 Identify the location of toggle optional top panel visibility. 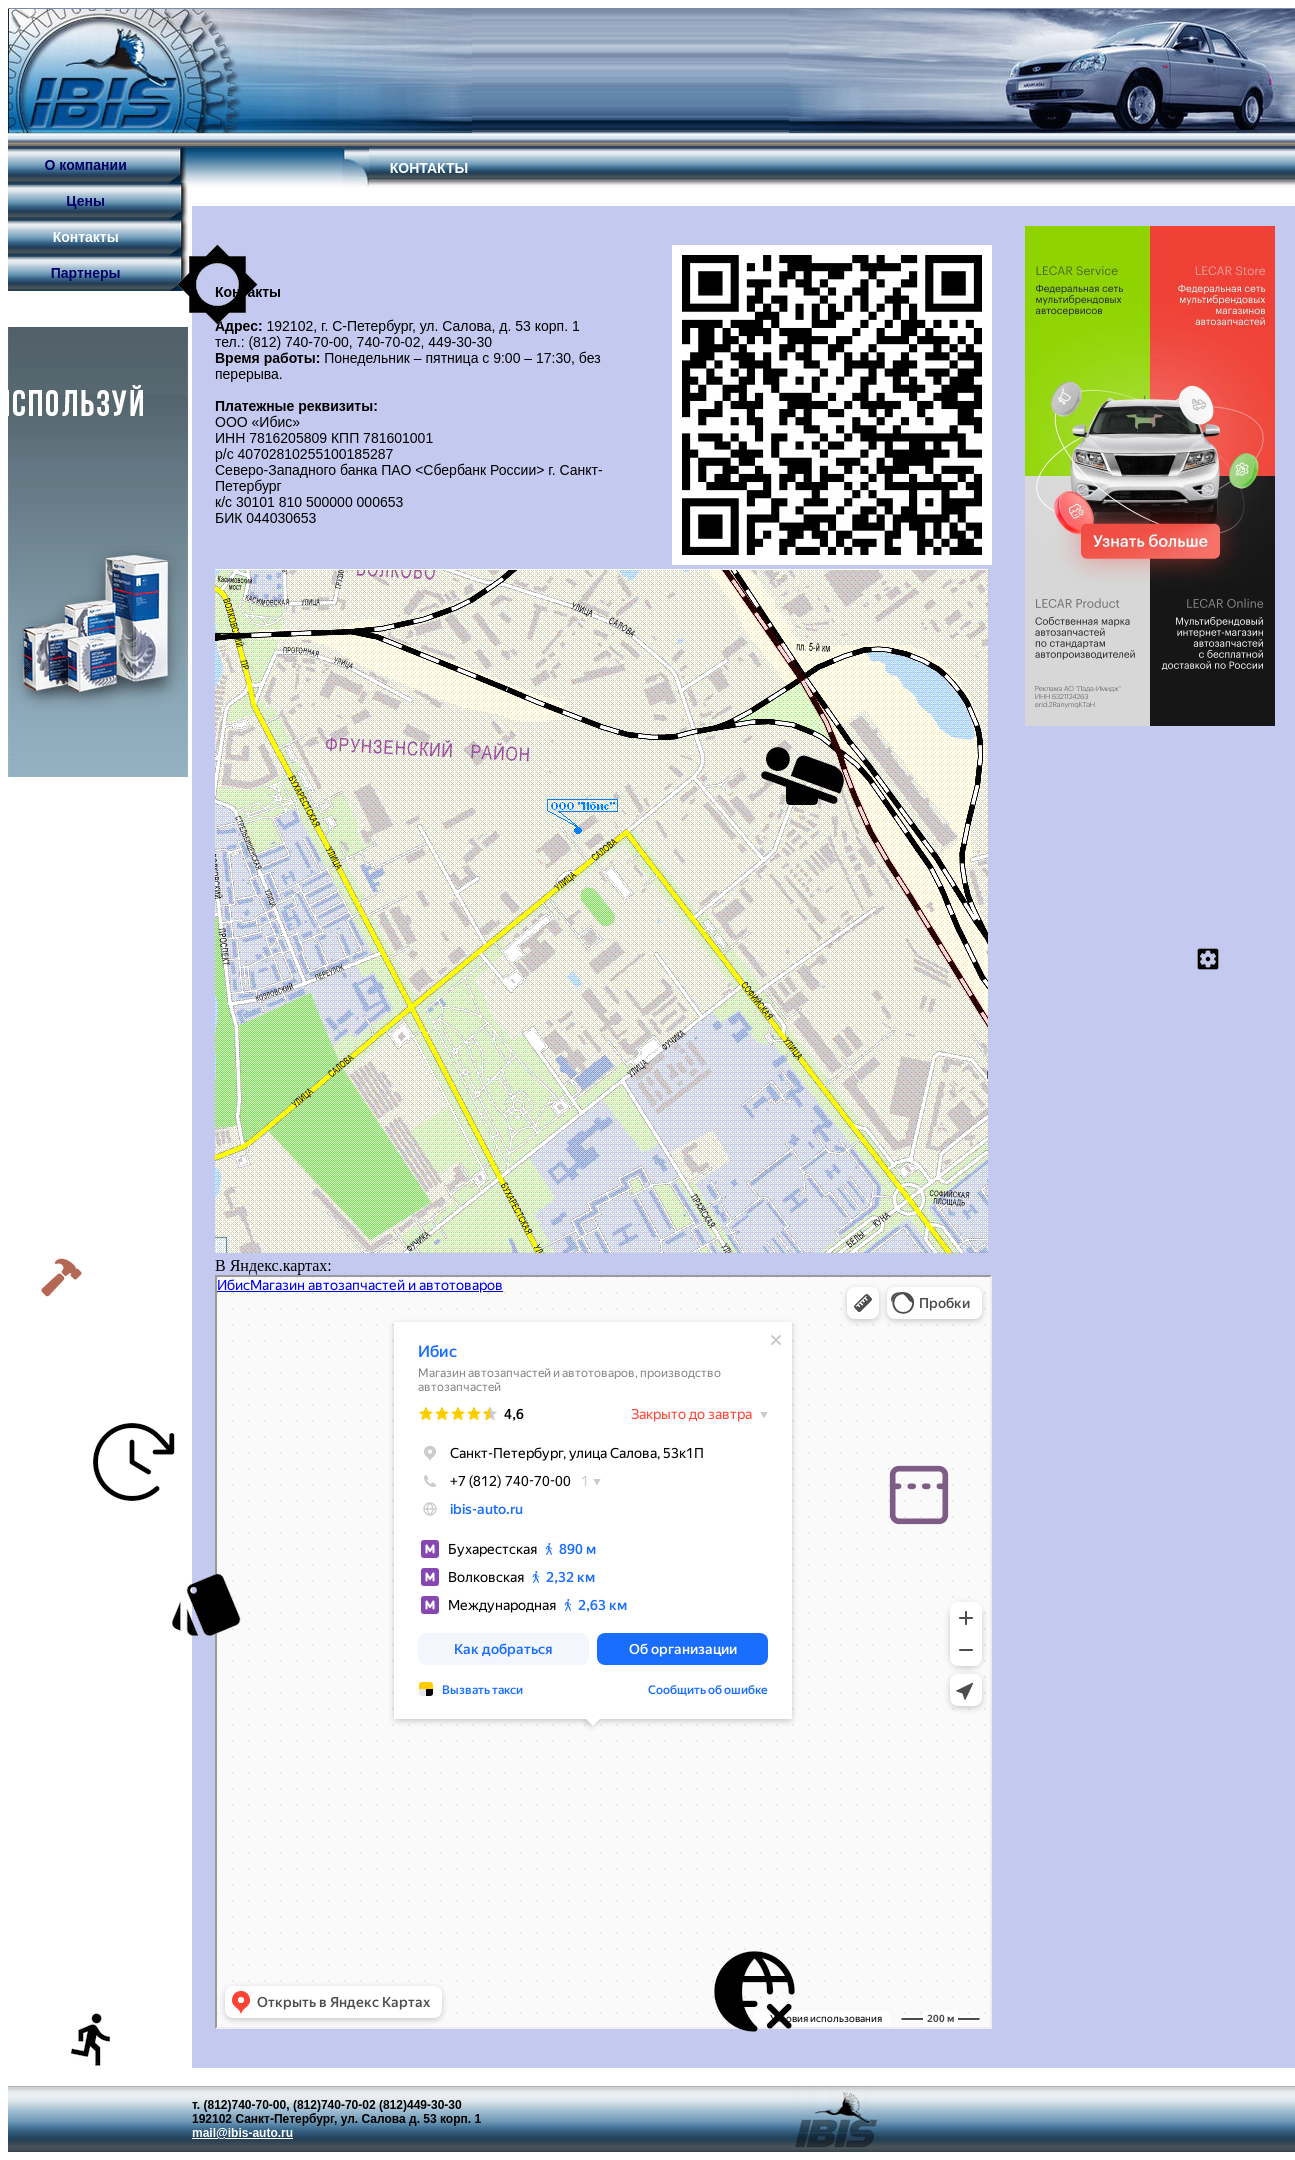
(919, 1495).